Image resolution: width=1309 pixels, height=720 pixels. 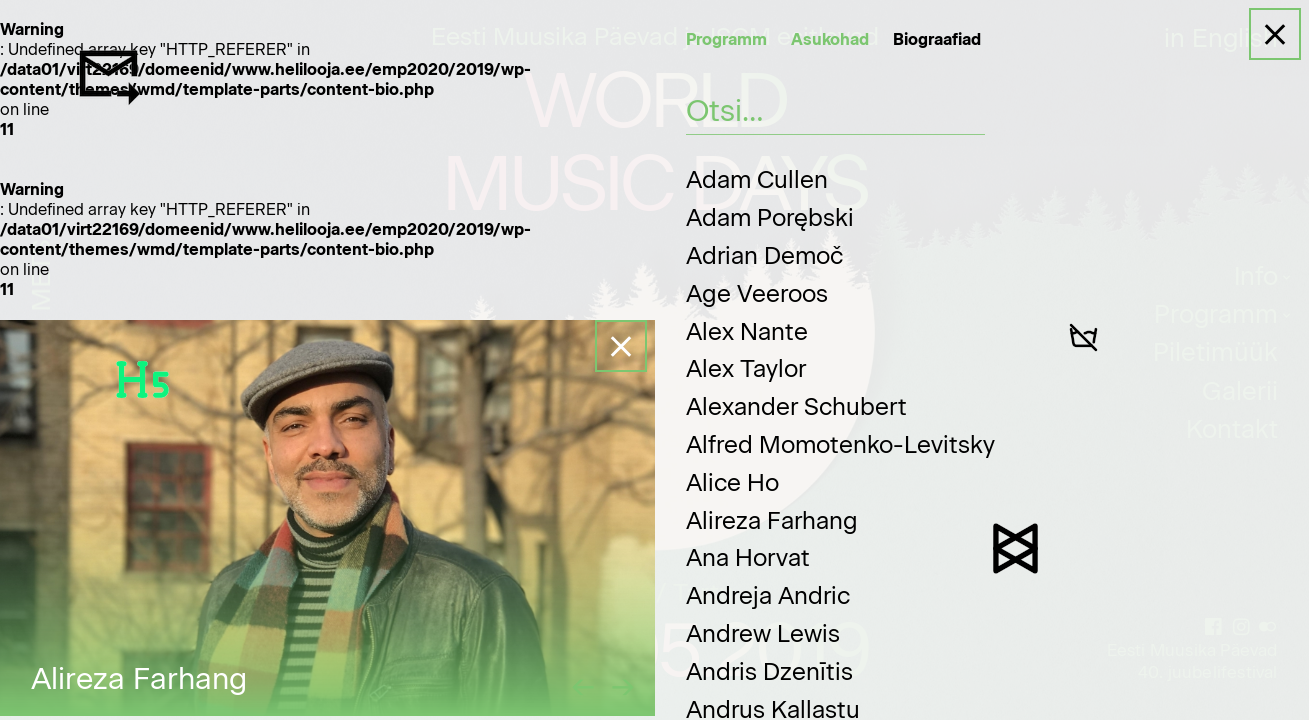 I want to click on backbone.js framework logo, so click(x=1015, y=548).